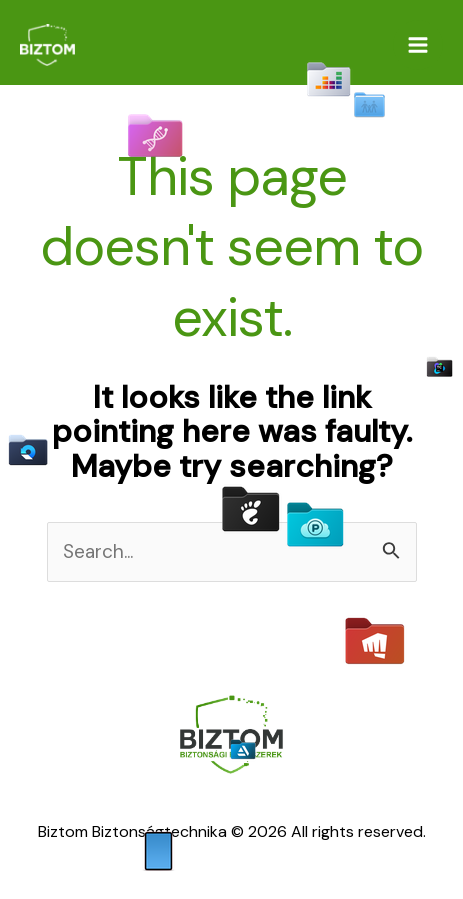 The image size is (463, 899). Describe the element at coordinates (155, 137) in the screenshot. I see `open biology course files` at that location.